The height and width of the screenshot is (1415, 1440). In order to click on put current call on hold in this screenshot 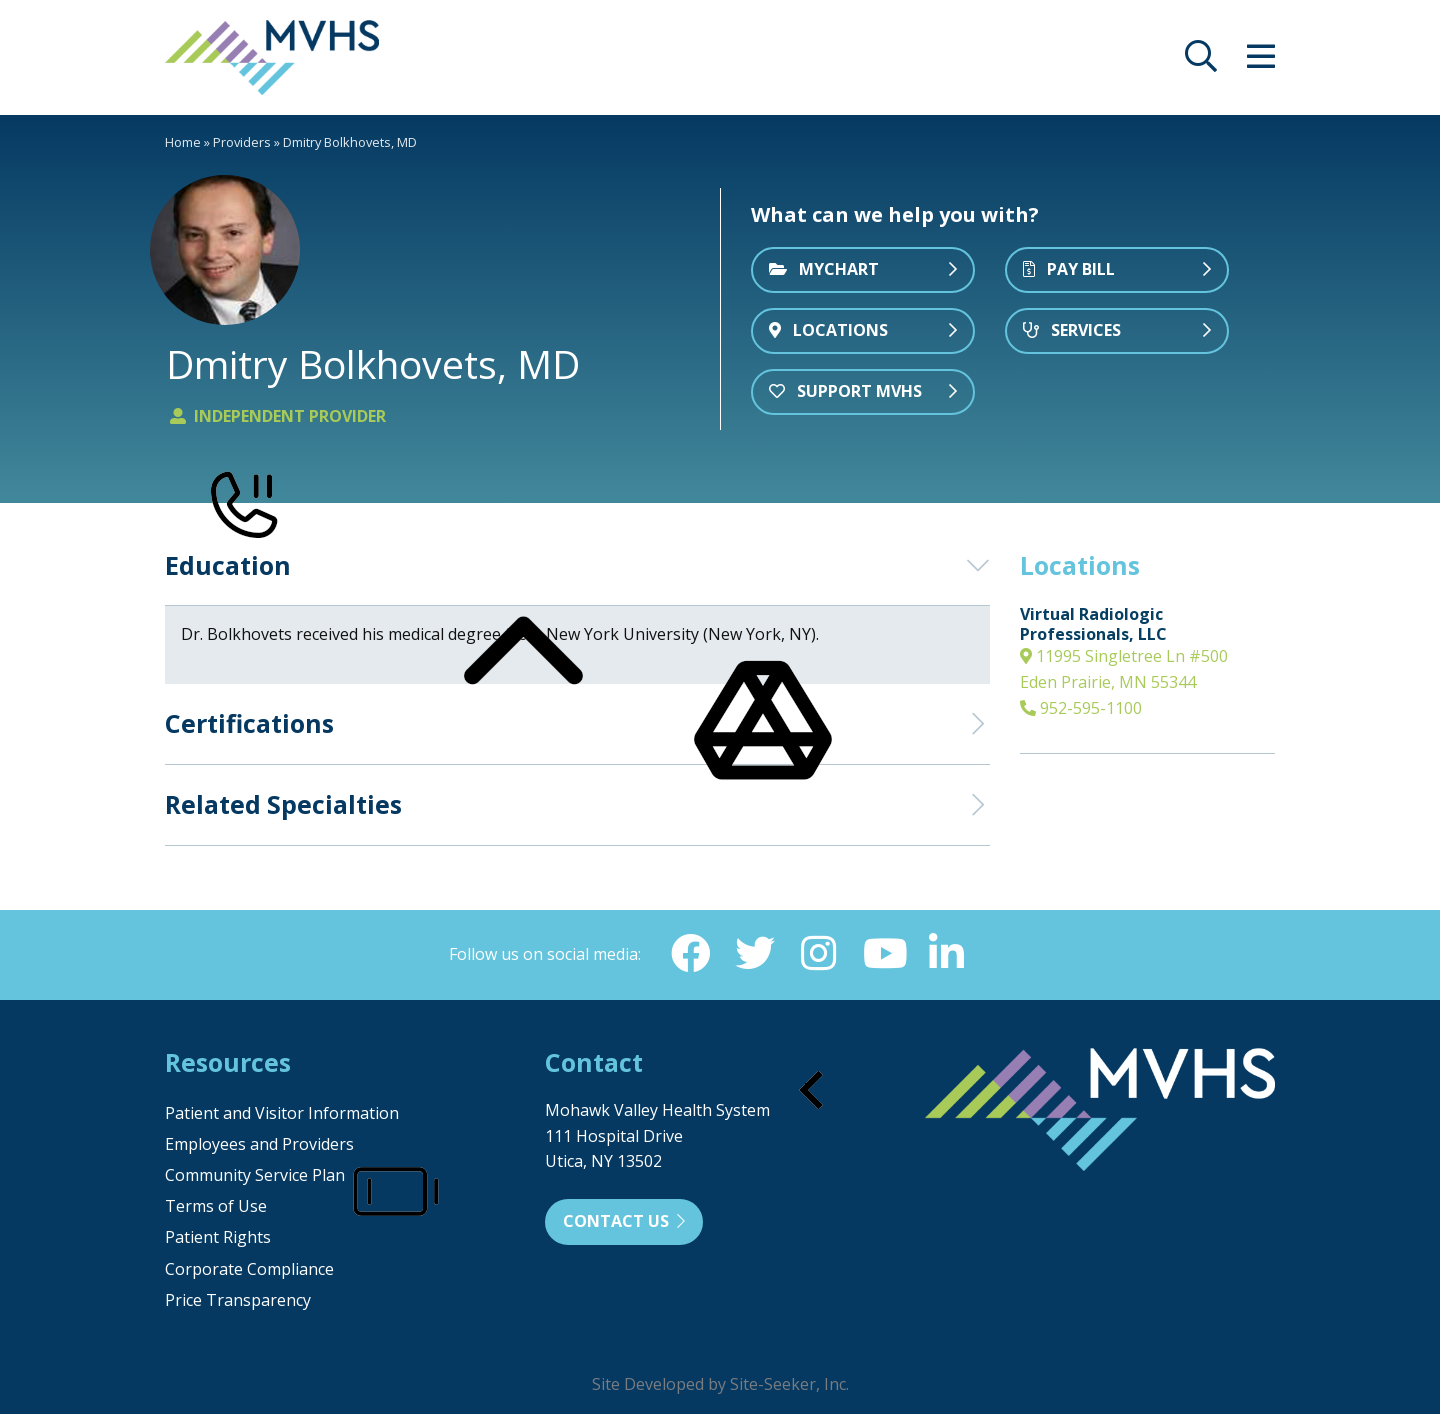, I will do `click(245, 503)`.